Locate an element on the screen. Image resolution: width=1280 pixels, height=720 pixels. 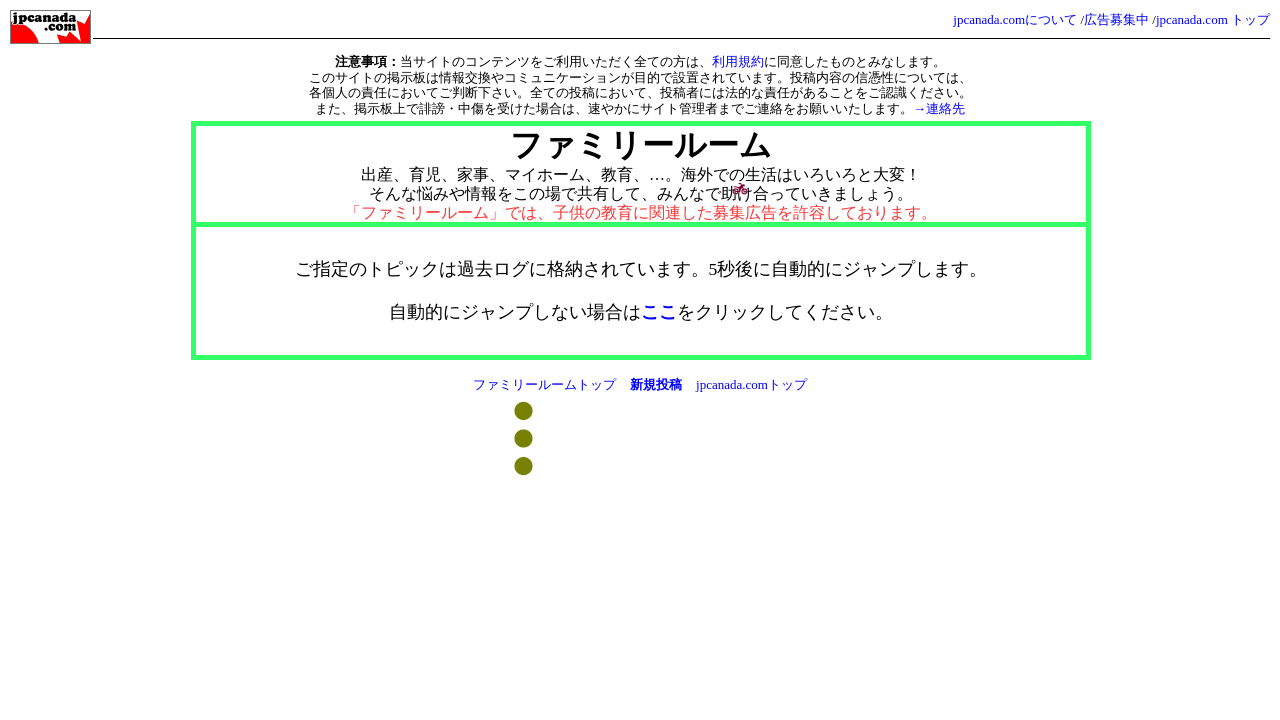
select motorcycle as vehicle type is located at coordinates (740, 189).